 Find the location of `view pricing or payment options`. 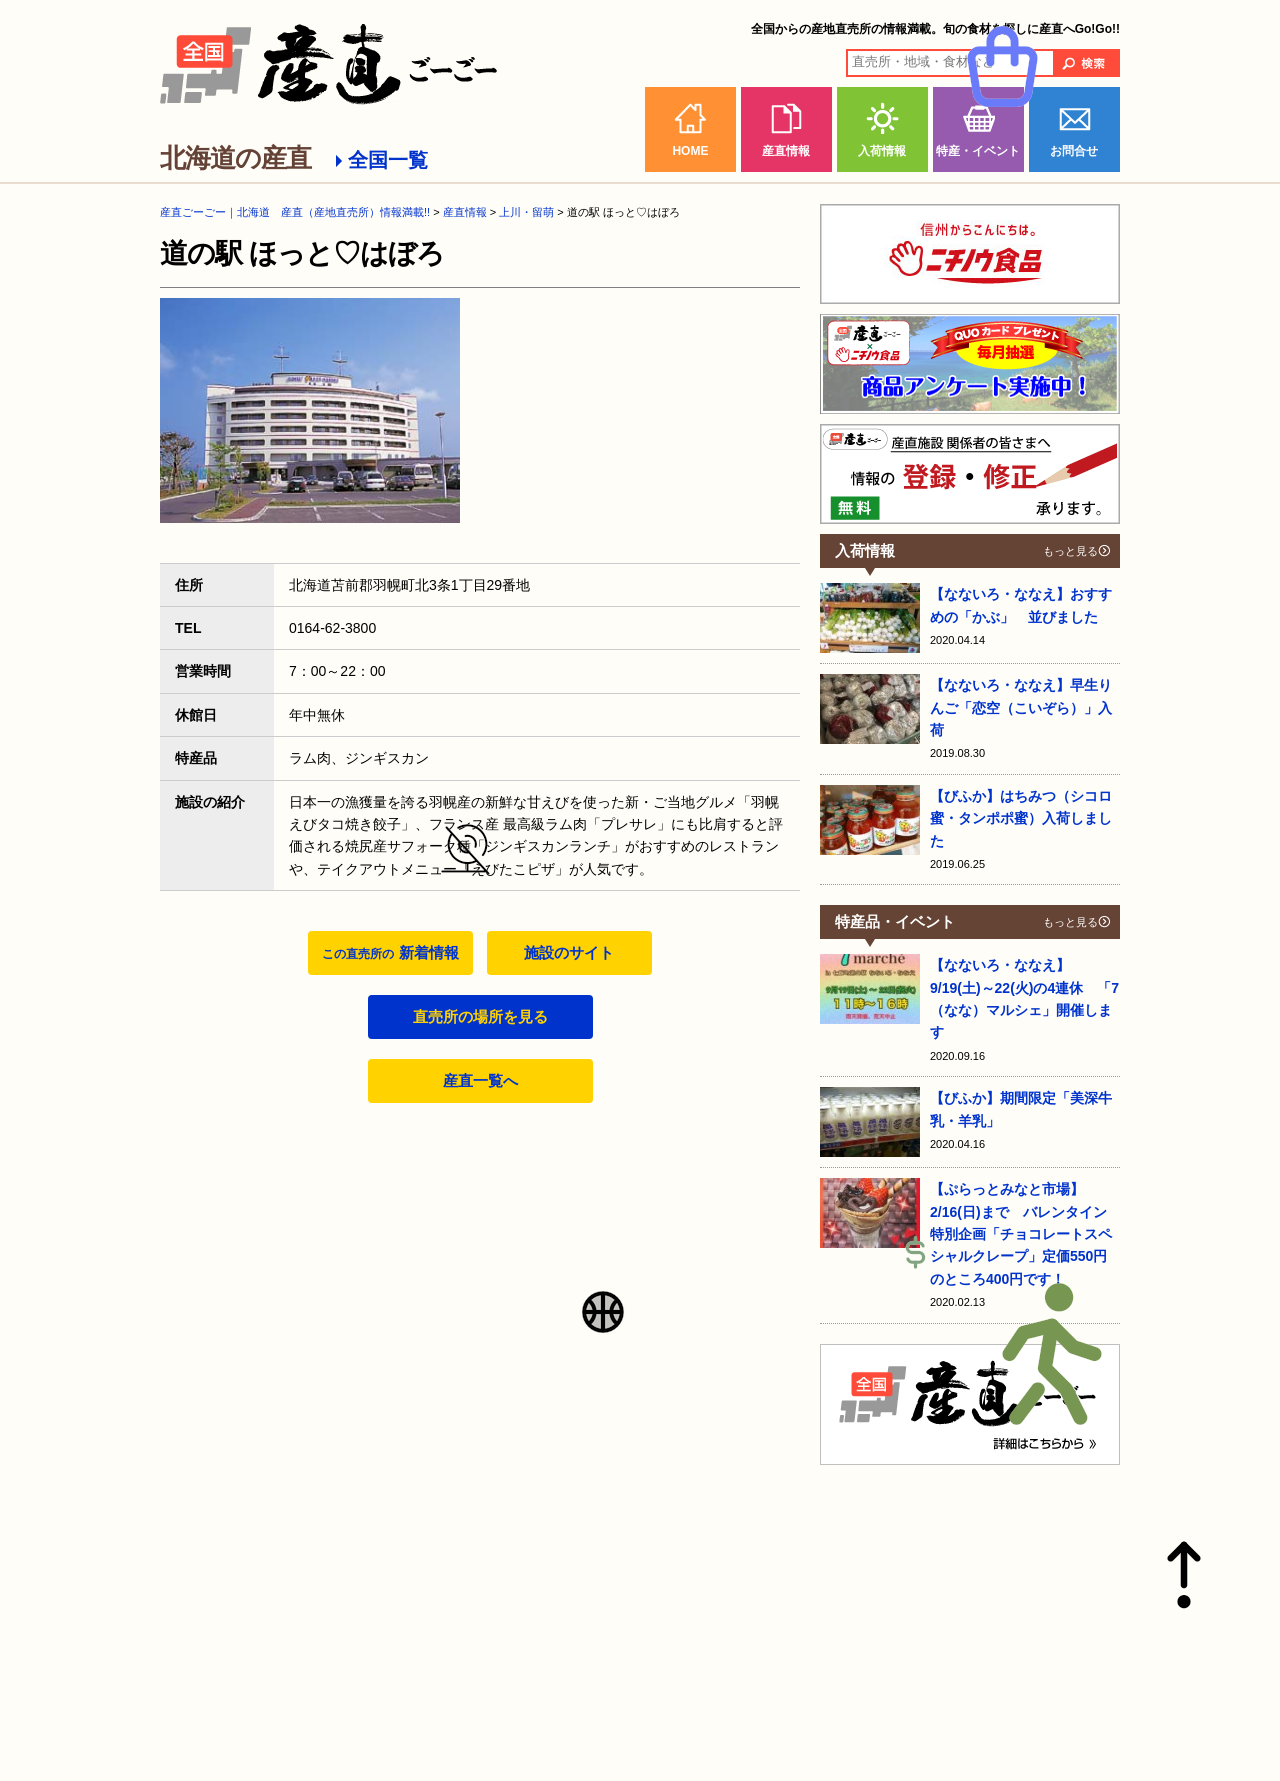

view pricing or payment options is located at coordinates (915, 1252).